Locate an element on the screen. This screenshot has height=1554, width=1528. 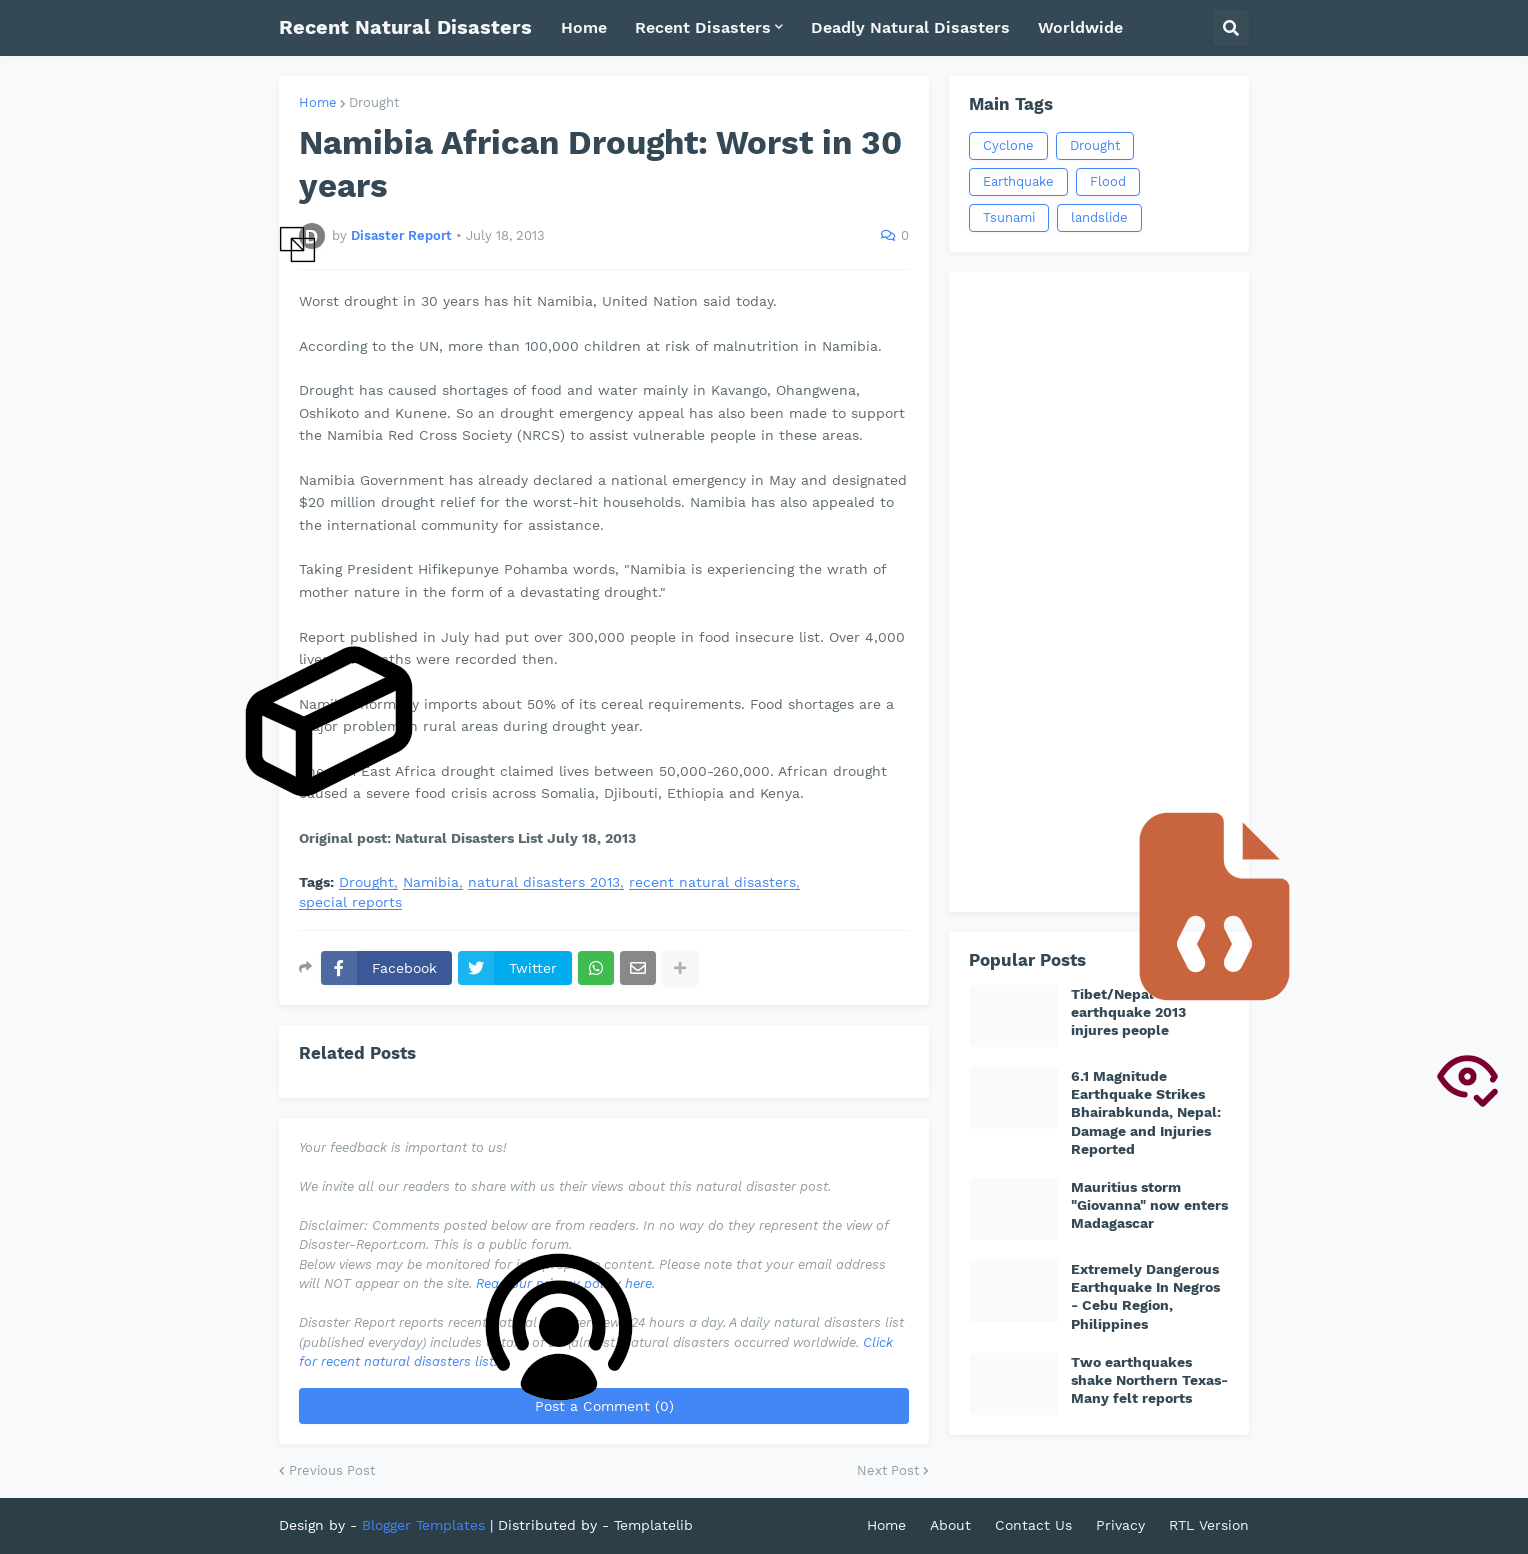
join a stage channel for live audio broadcasts is located at coordinates (559, 1327).